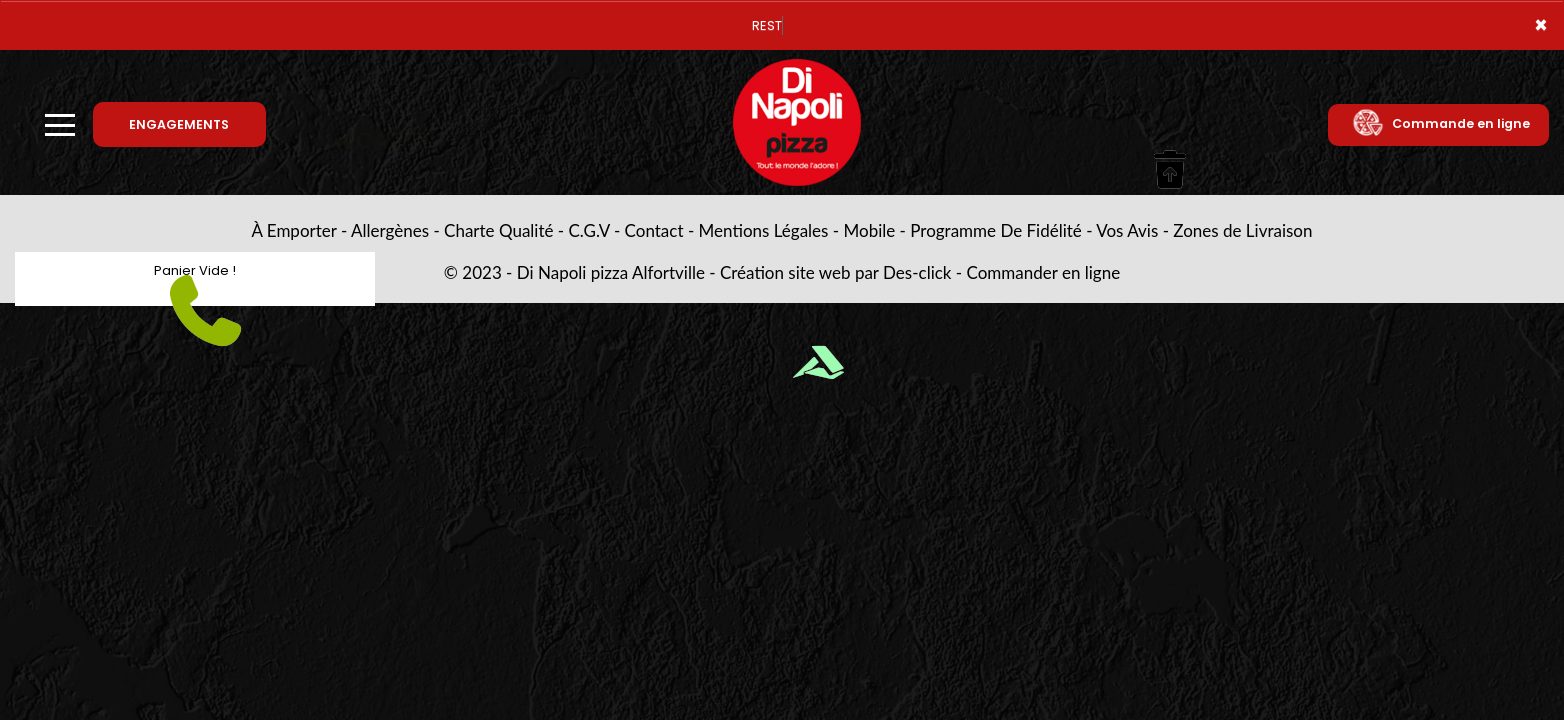 The height and width of the screenshot is (720, 1564). Describe the element at coordinates (205, 310) in the screenshot. I see `make a phone call` at that location.